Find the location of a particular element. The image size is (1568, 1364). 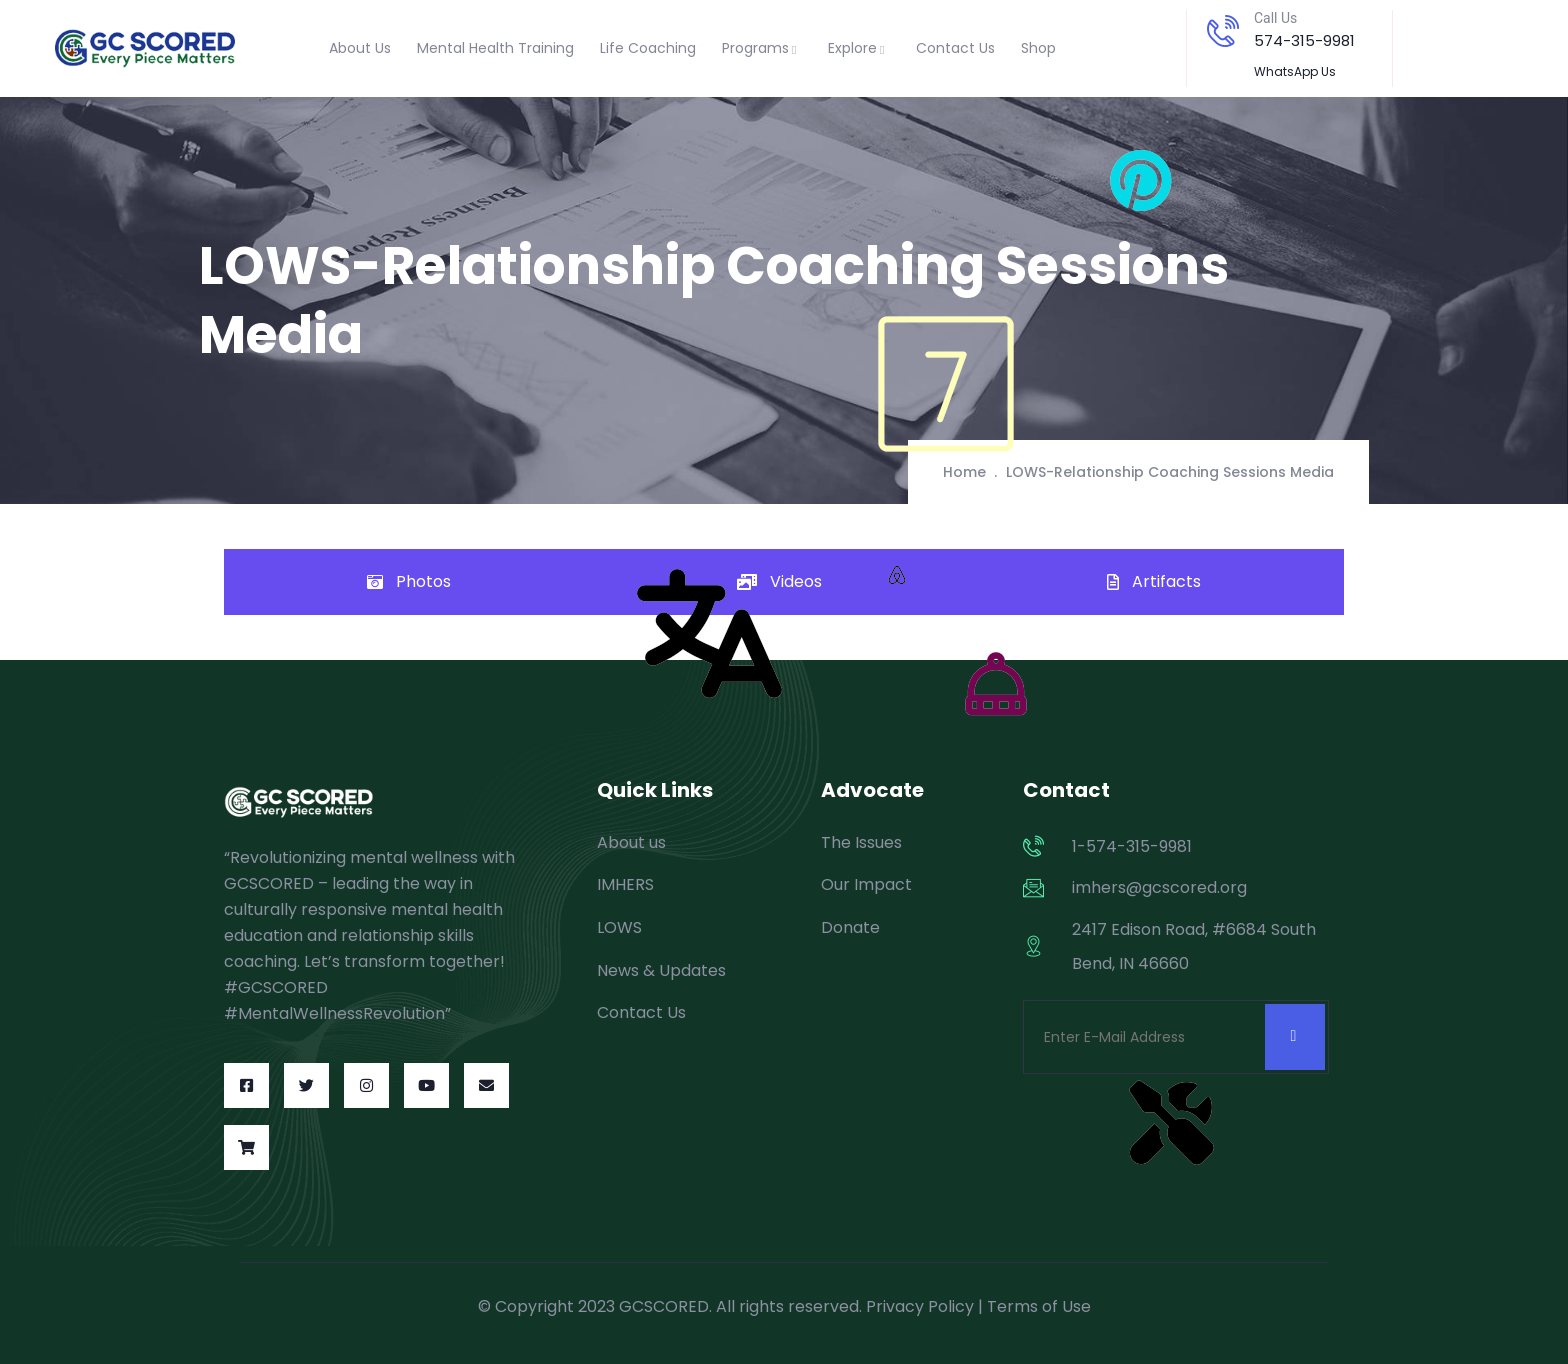

select winter or cold weather category is located at coordinates (996, 687).